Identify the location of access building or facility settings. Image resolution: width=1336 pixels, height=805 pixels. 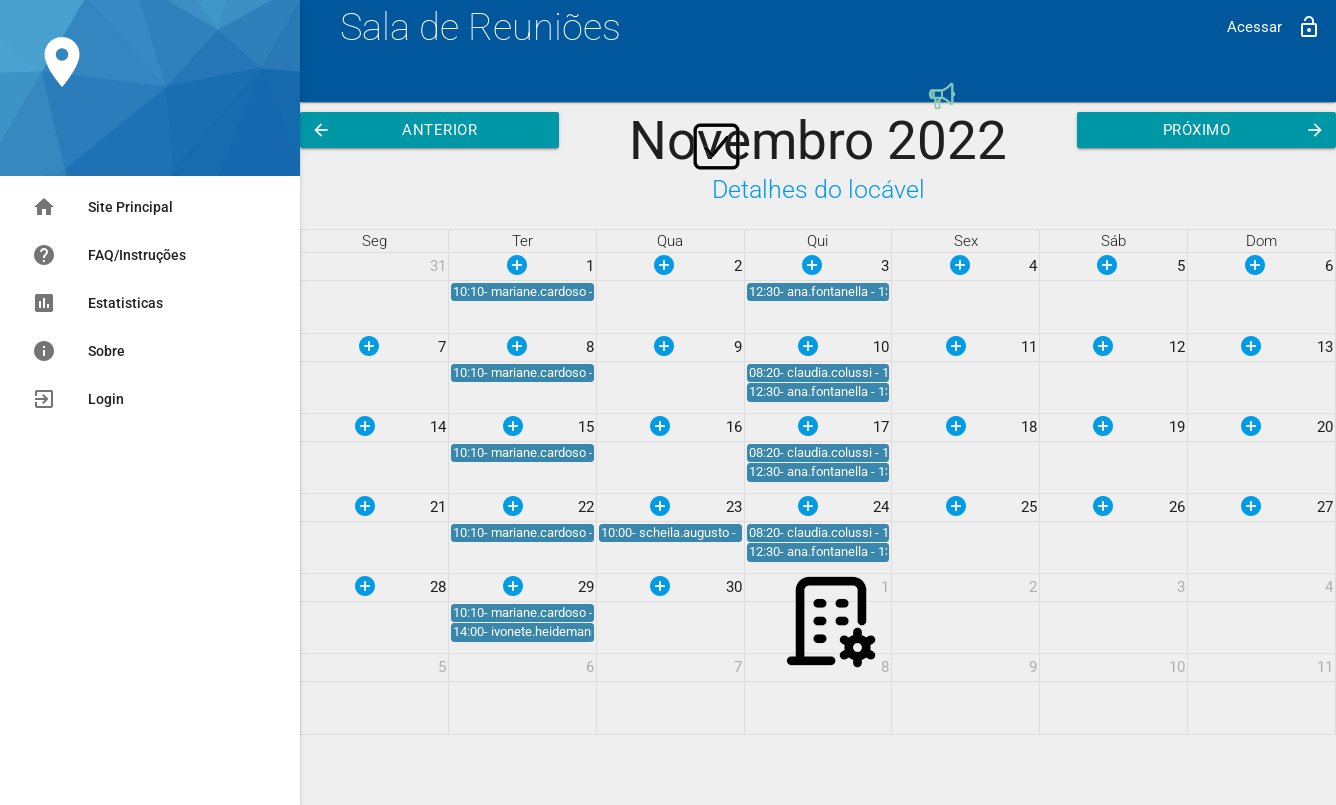
(831, 621).